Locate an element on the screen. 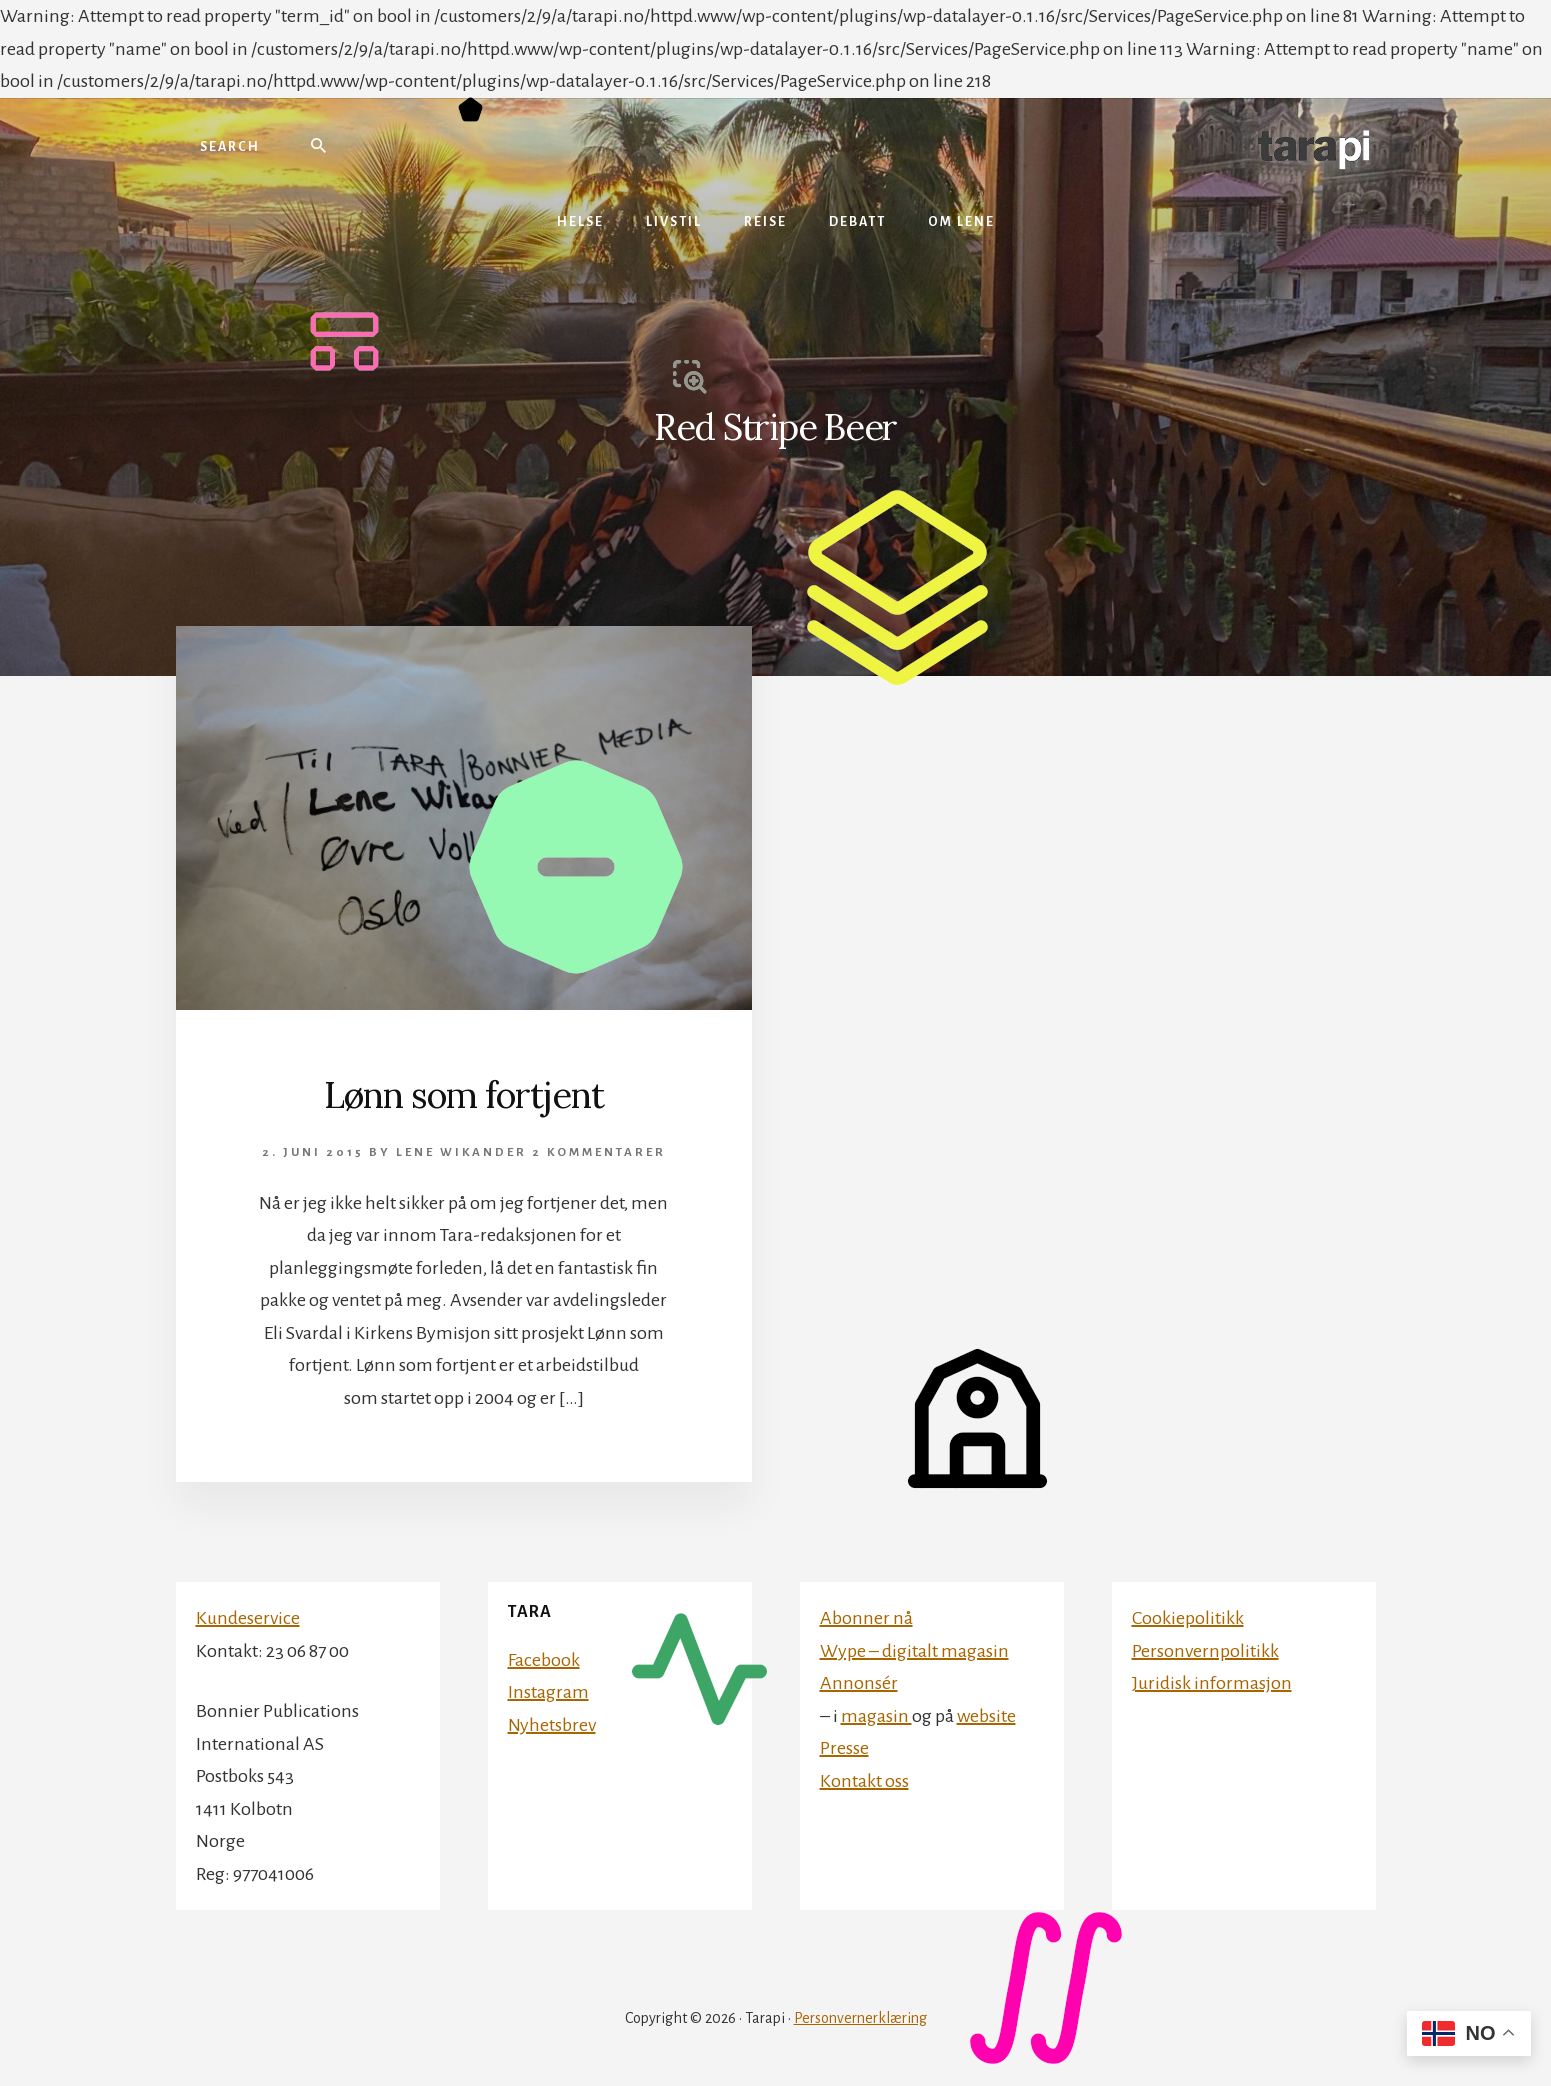  view health or heart rate data is located at coordinates (699, 1671).